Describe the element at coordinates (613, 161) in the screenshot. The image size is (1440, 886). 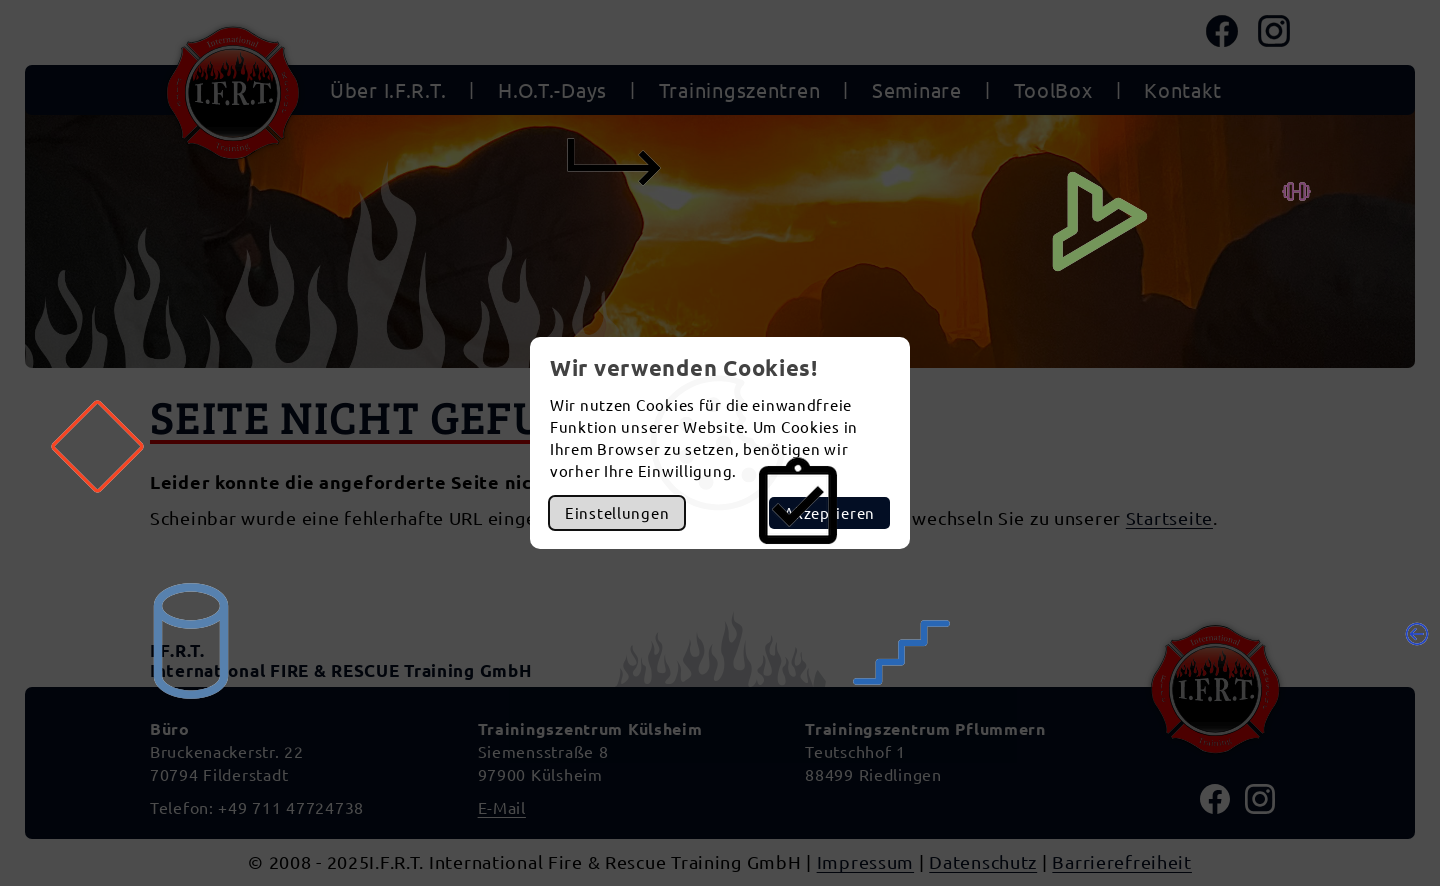
I see `forward or redirect a message` at that location.